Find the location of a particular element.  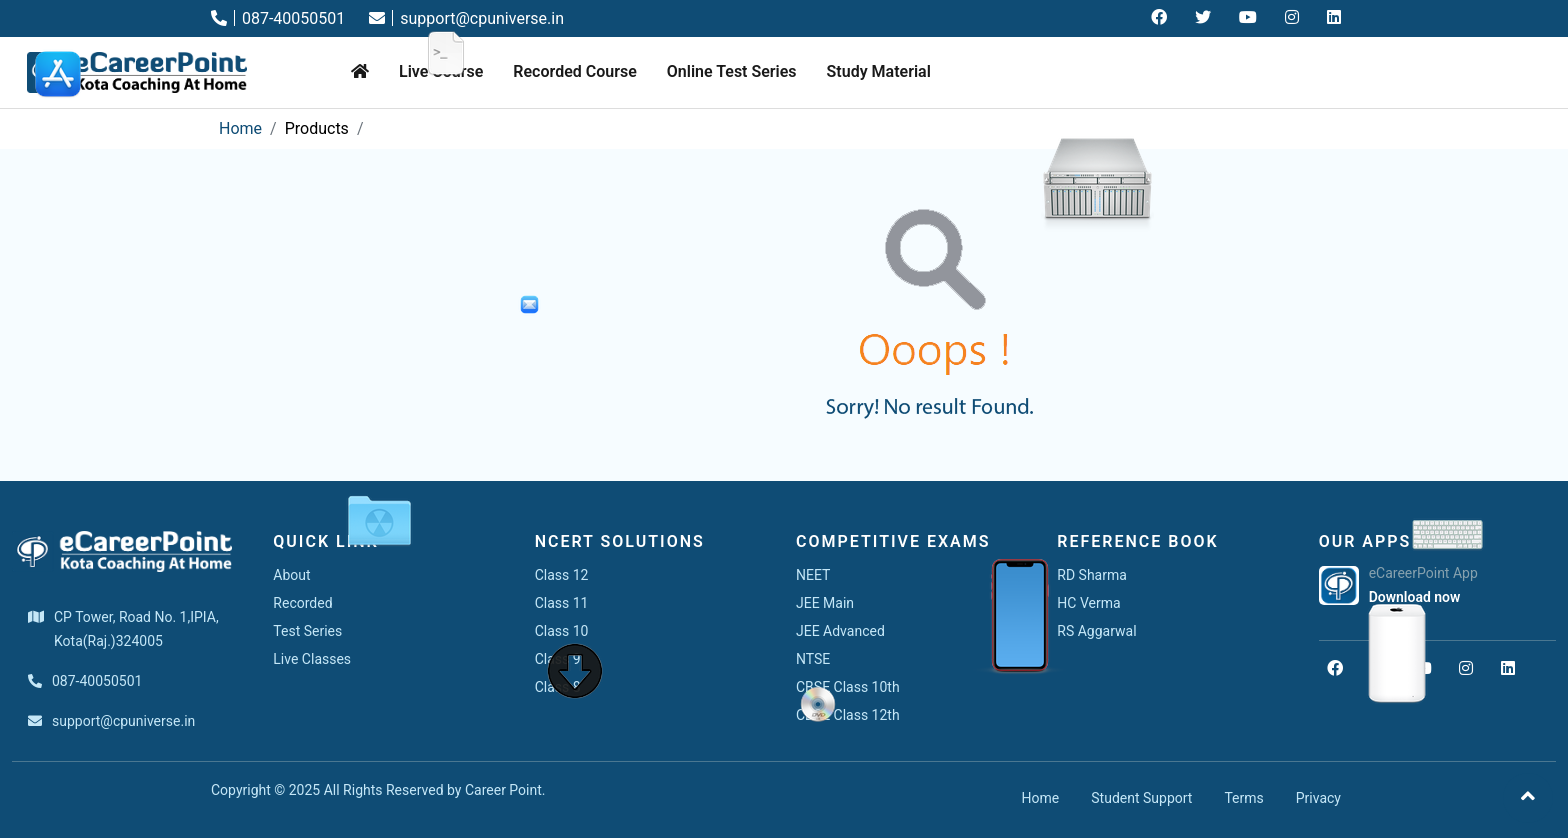

access airport extreme router settings is located at coordinates (1398, 652).